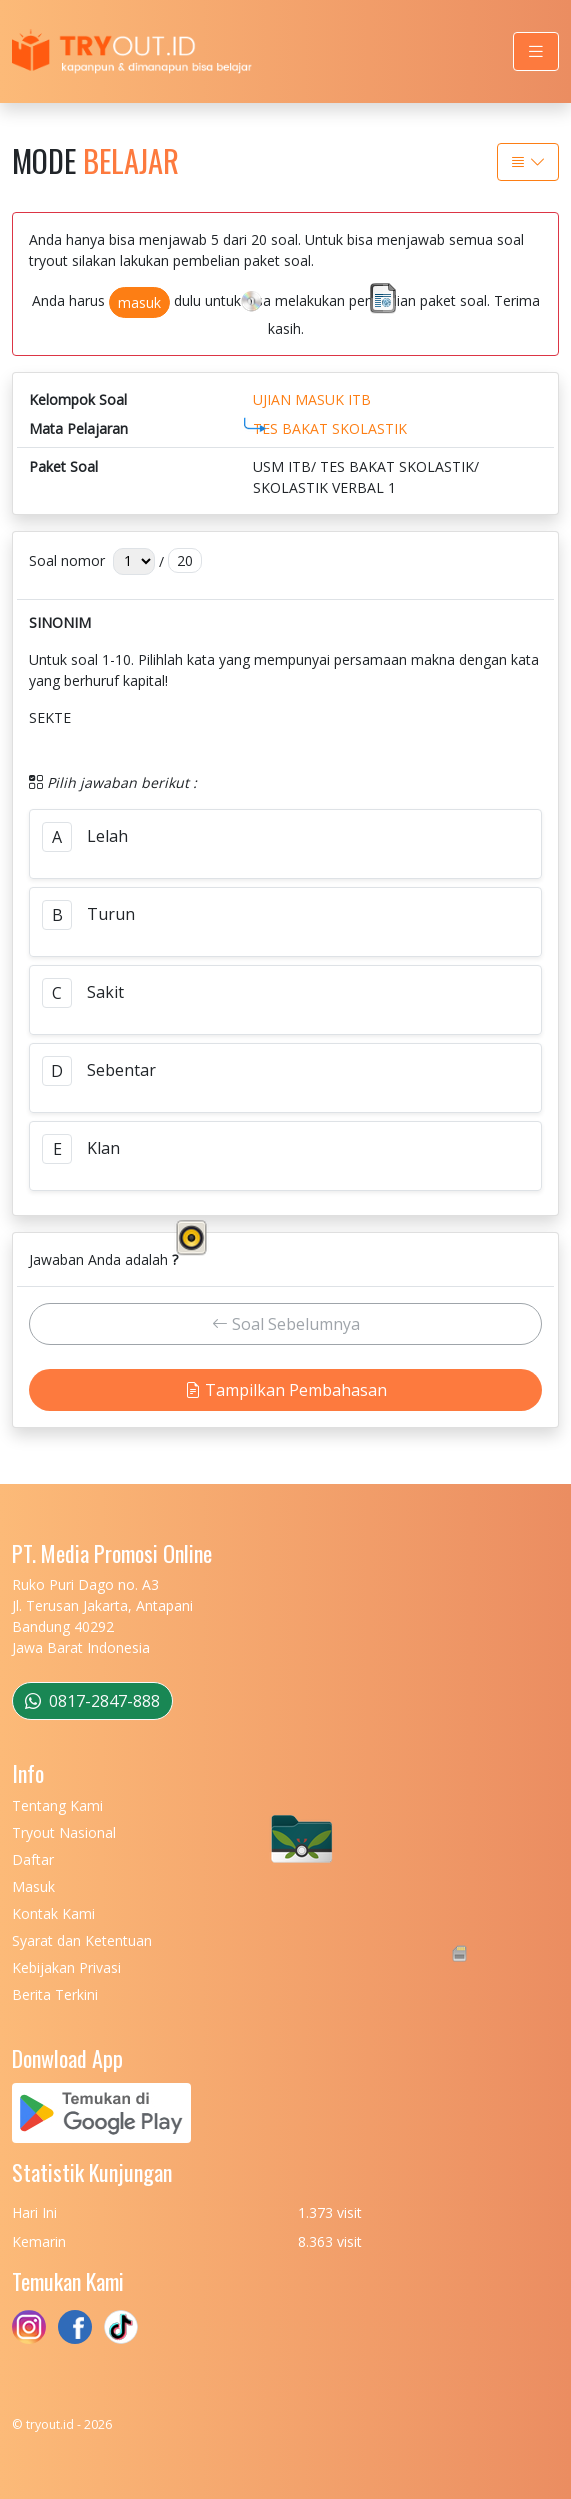 This screenshot has height=2499, width=571. What do you see at coordinates (383, 298) in the screenshot?
I see `libreoffice web template file type` at bounding box center [383, 298].